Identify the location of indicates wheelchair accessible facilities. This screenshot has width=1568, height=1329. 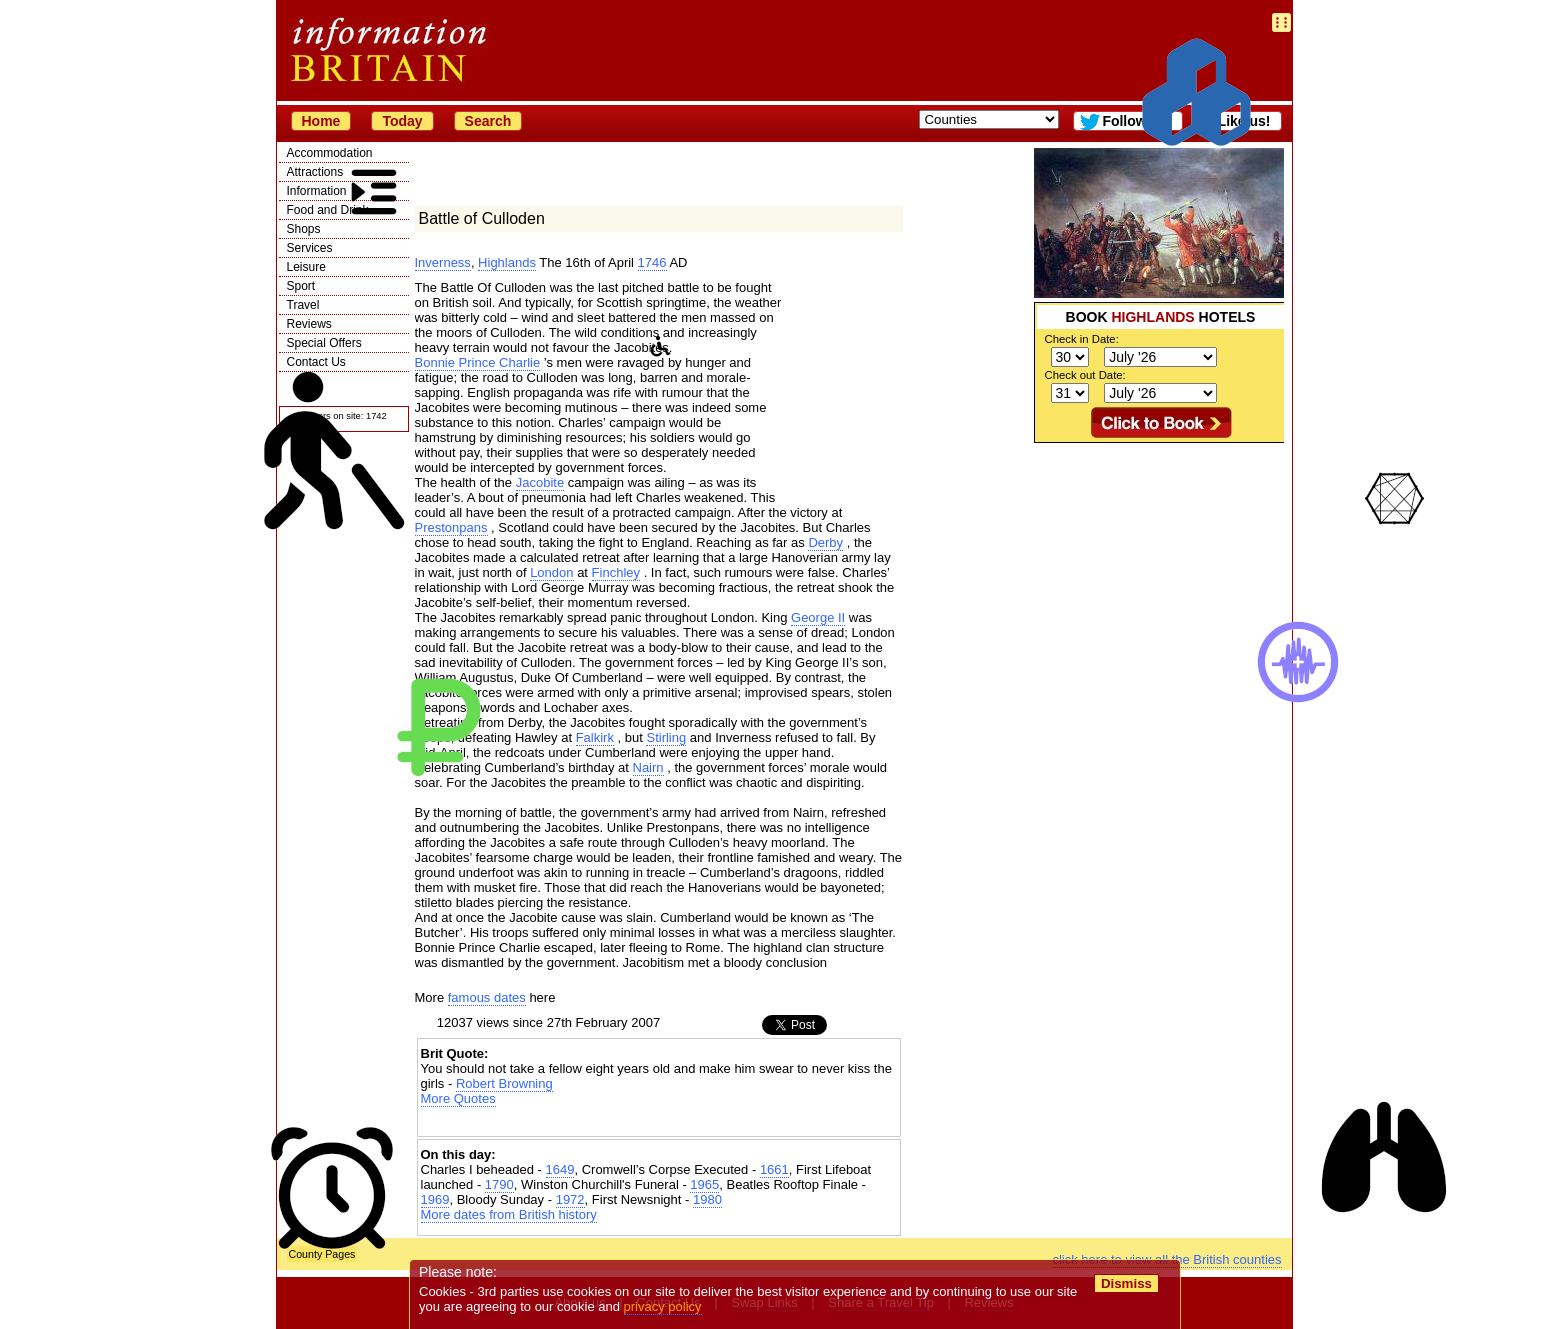
(660, 346).